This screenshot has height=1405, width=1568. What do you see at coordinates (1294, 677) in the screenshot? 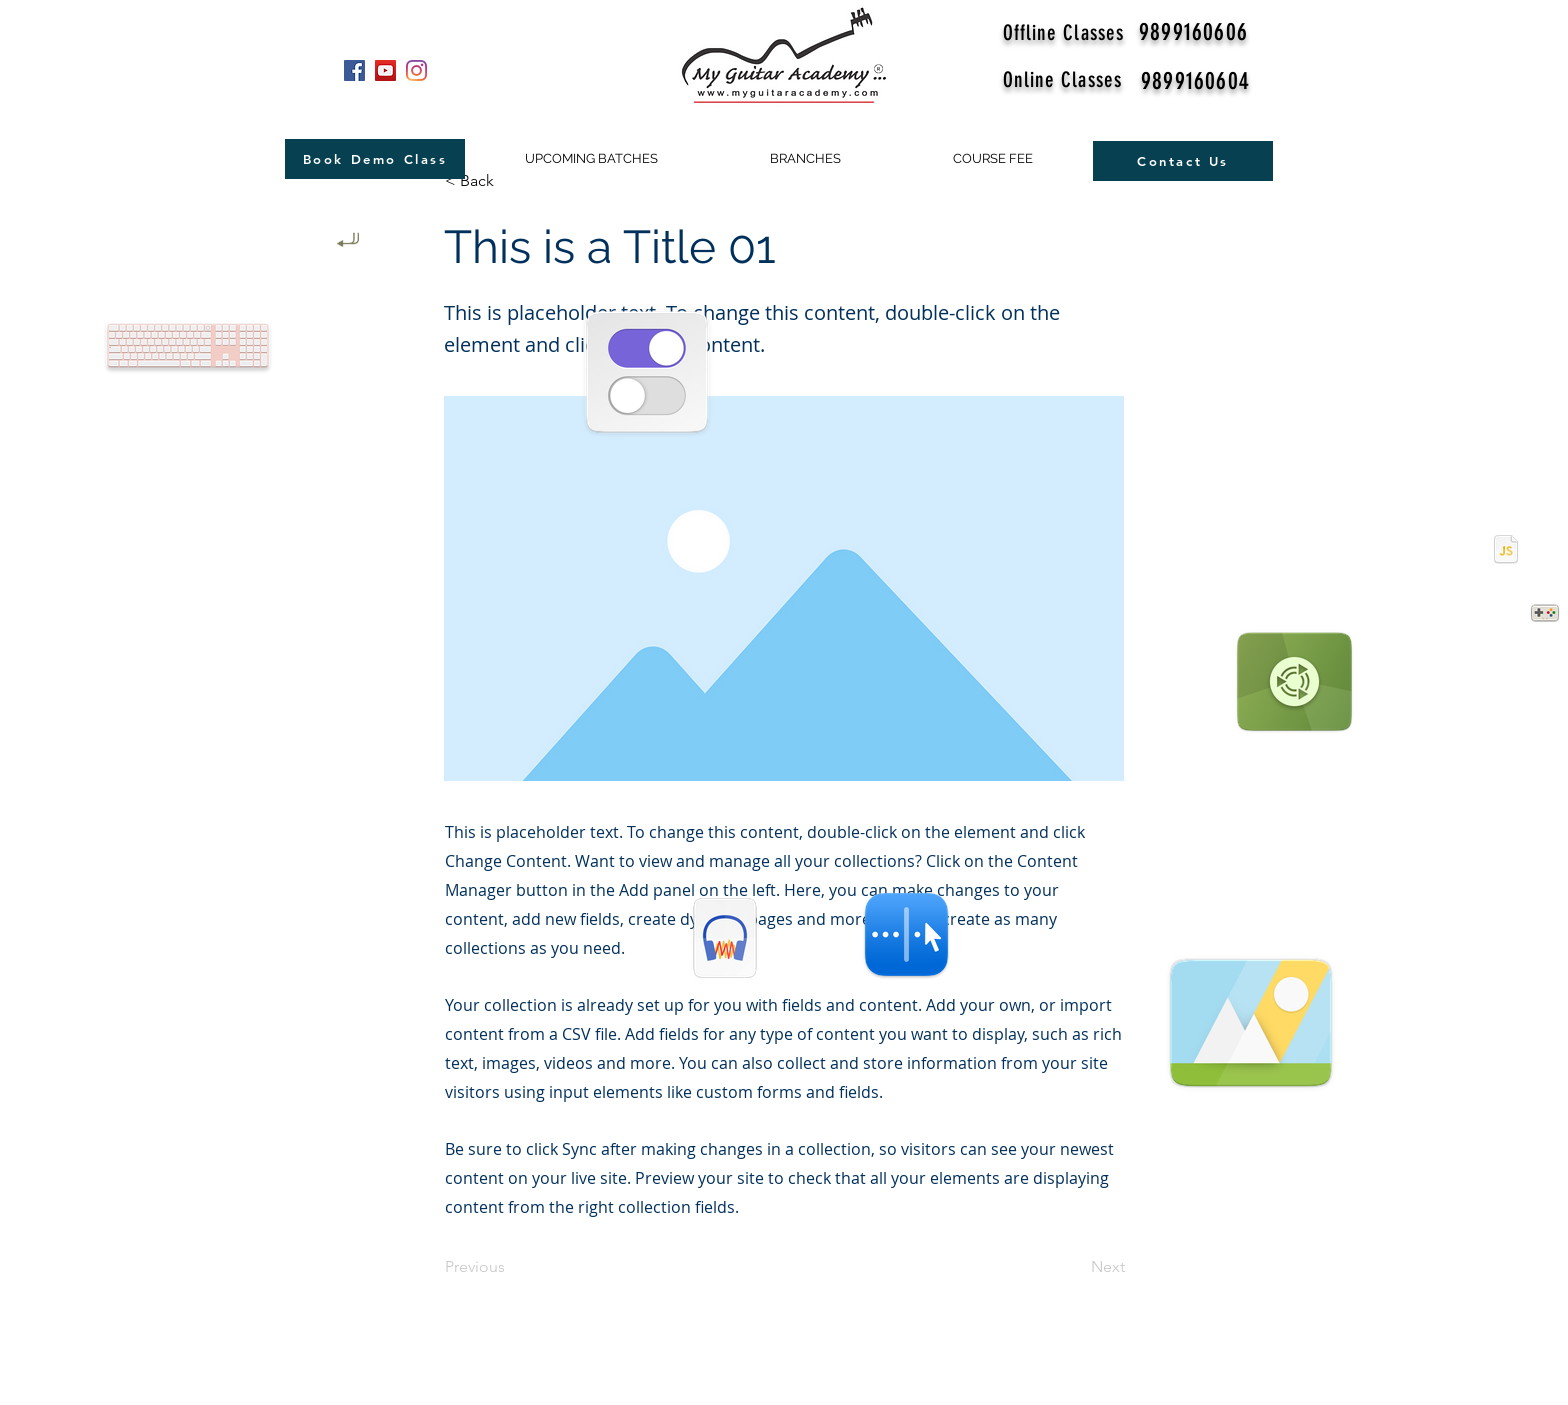
I see `access your desktop folder` at bounding box center [1294, 677].